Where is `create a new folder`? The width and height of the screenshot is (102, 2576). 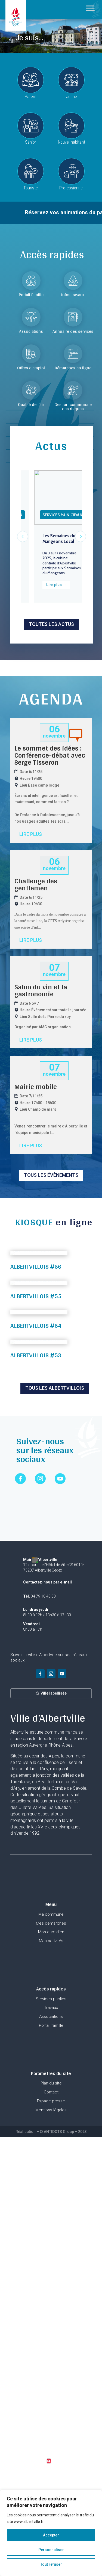
create a new folder is located at coordinates (35, 1560).